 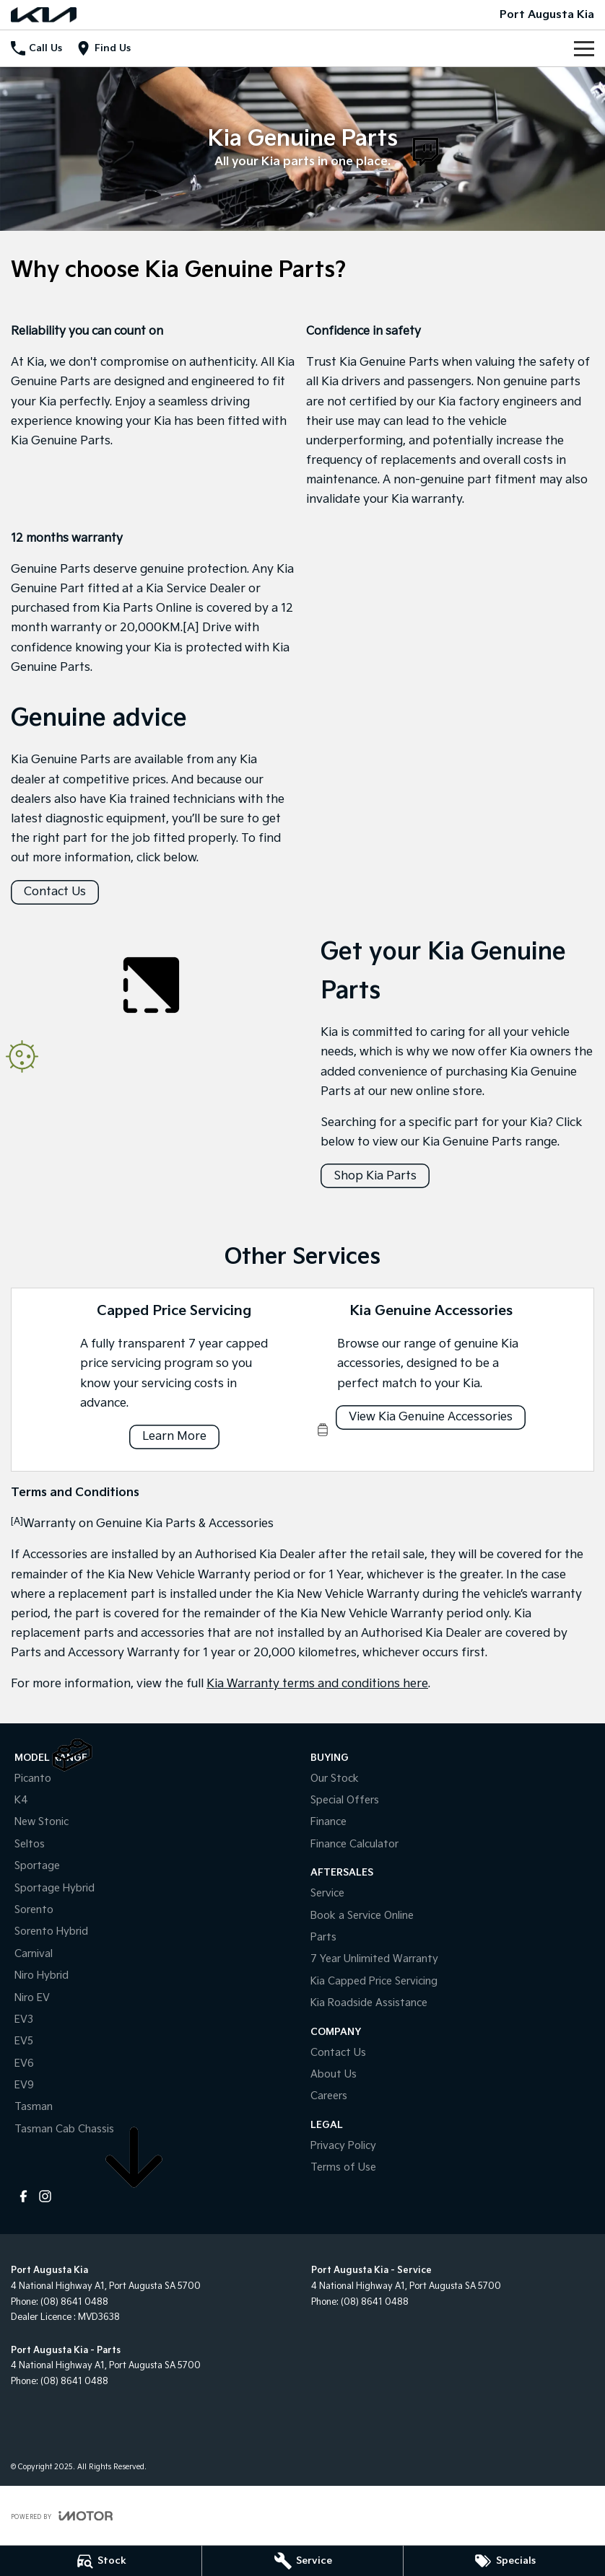 I want to click on view or manage labeled containers, so click(x=323, y=1430).